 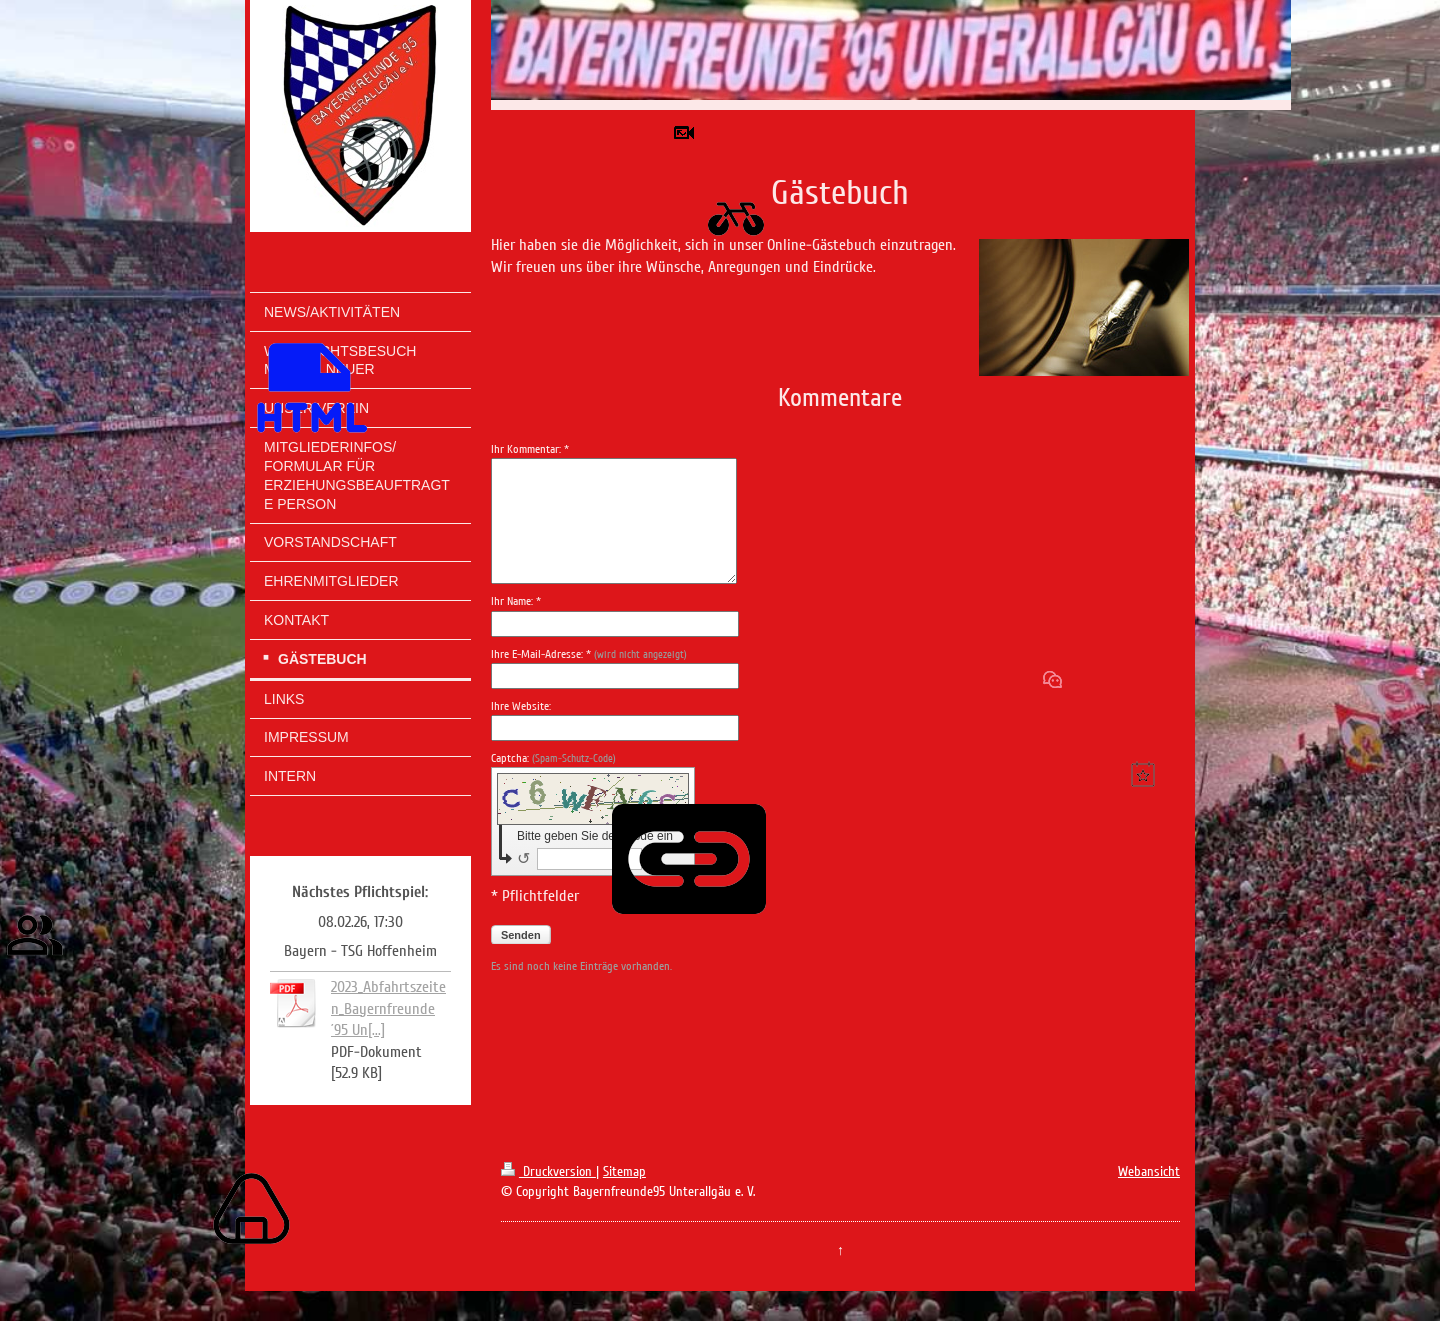 I want to click on open WeChat messaging app, so click(x=1052, y=679).